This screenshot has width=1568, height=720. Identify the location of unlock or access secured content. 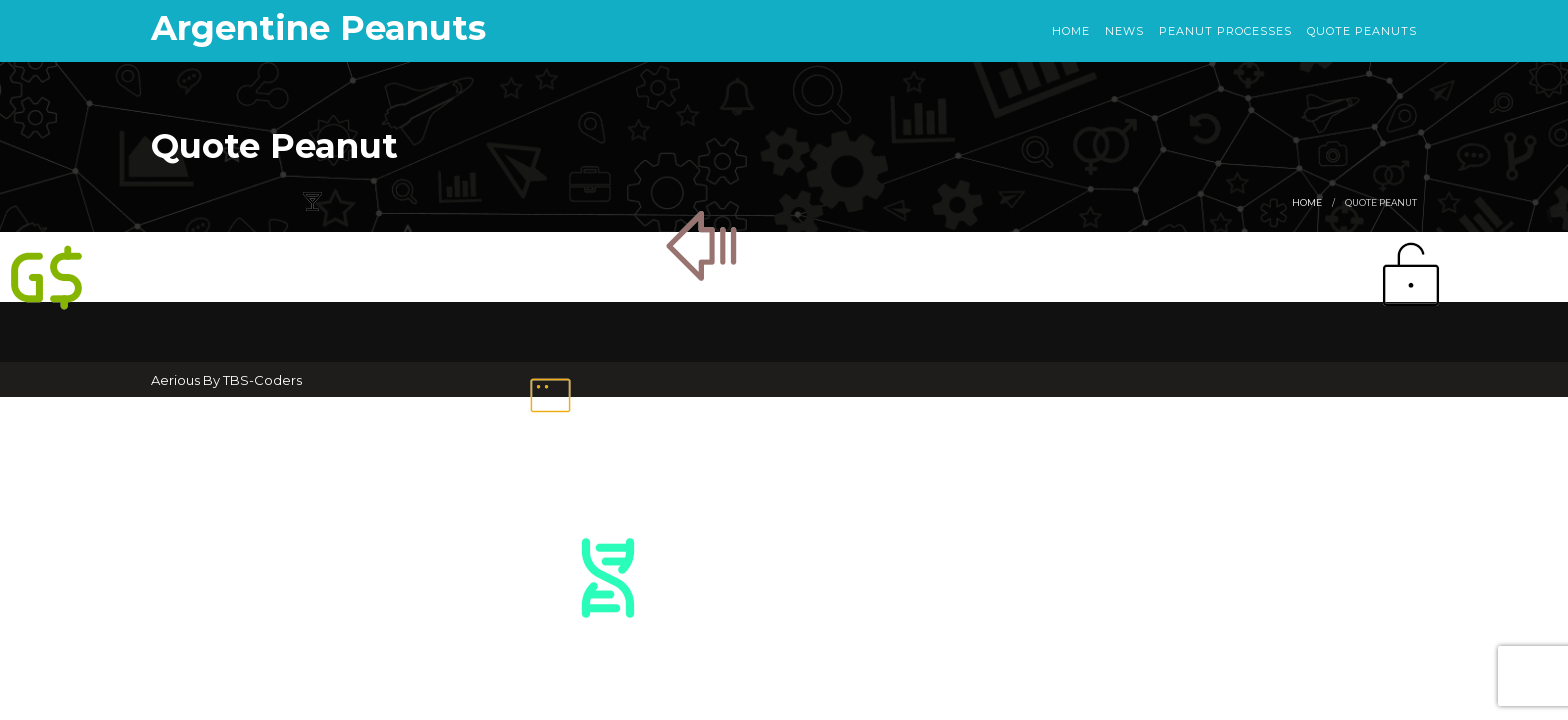
(1411, 278).